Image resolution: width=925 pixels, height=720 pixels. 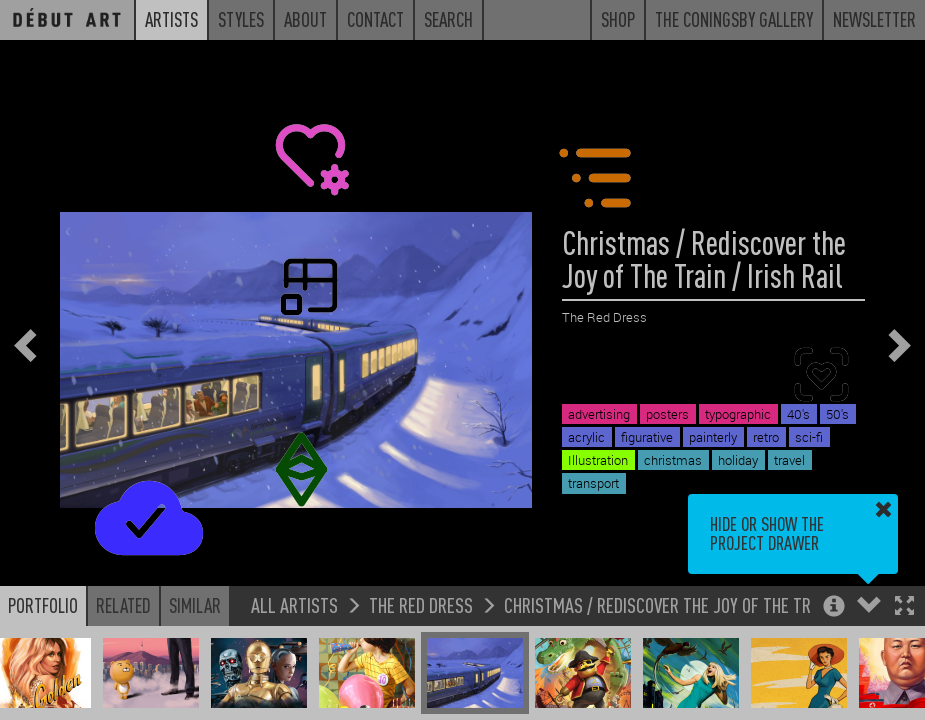 I want to click on file successfully uploaded to cloud storage, so click(x=149, y=518).